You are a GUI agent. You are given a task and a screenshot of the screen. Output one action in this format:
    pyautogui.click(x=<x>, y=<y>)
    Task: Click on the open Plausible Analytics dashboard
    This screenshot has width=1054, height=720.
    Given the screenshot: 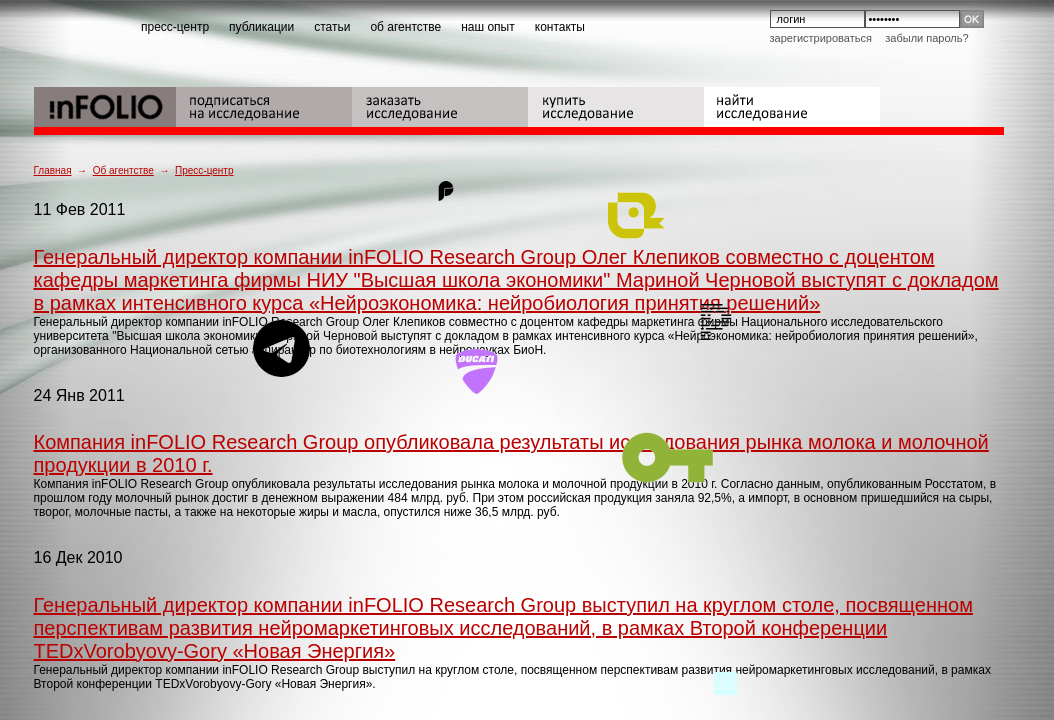 What is the action you would take?
    pyautogui.click(x=446, y=191)
    